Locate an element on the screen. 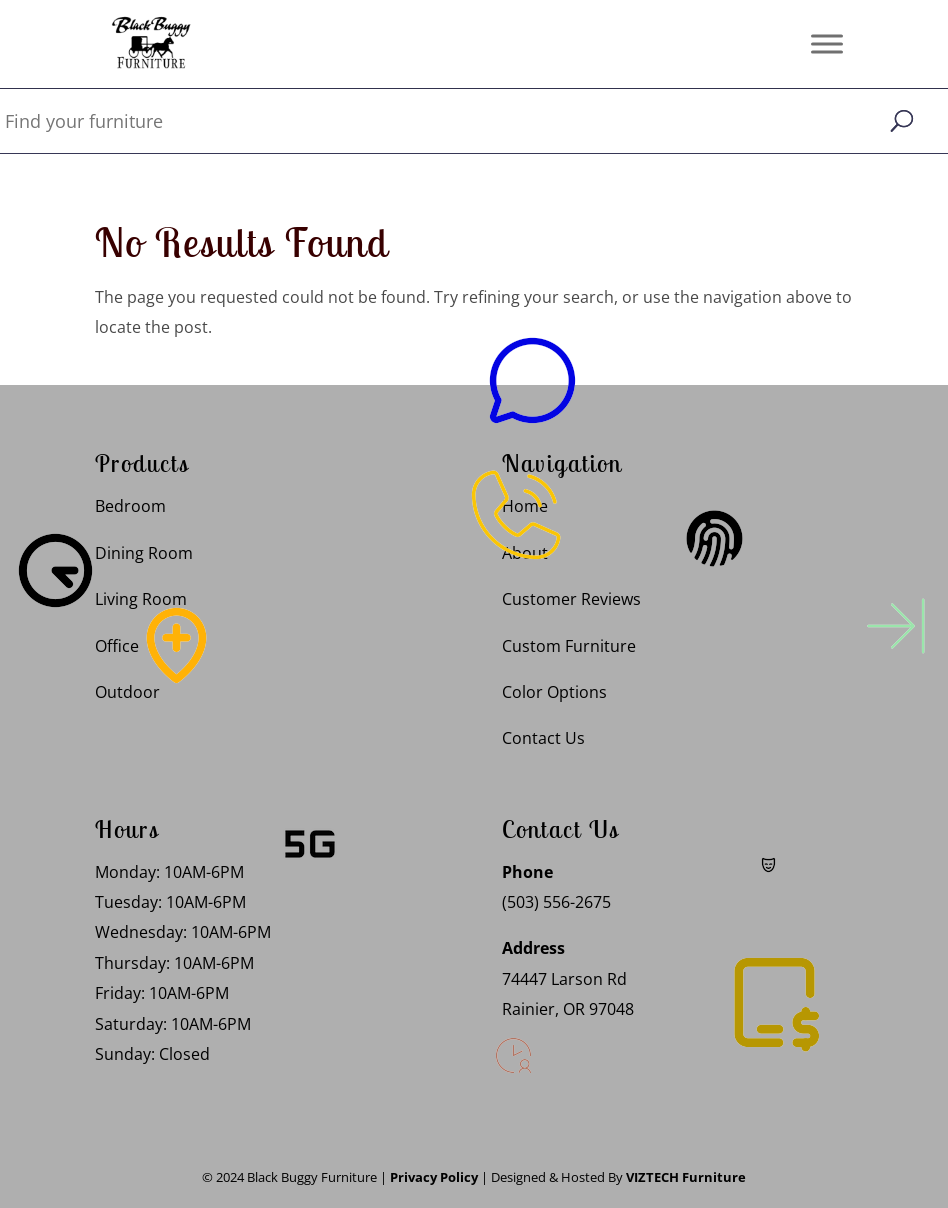  access theater or entertainment content is located at coordinates (768, 864).